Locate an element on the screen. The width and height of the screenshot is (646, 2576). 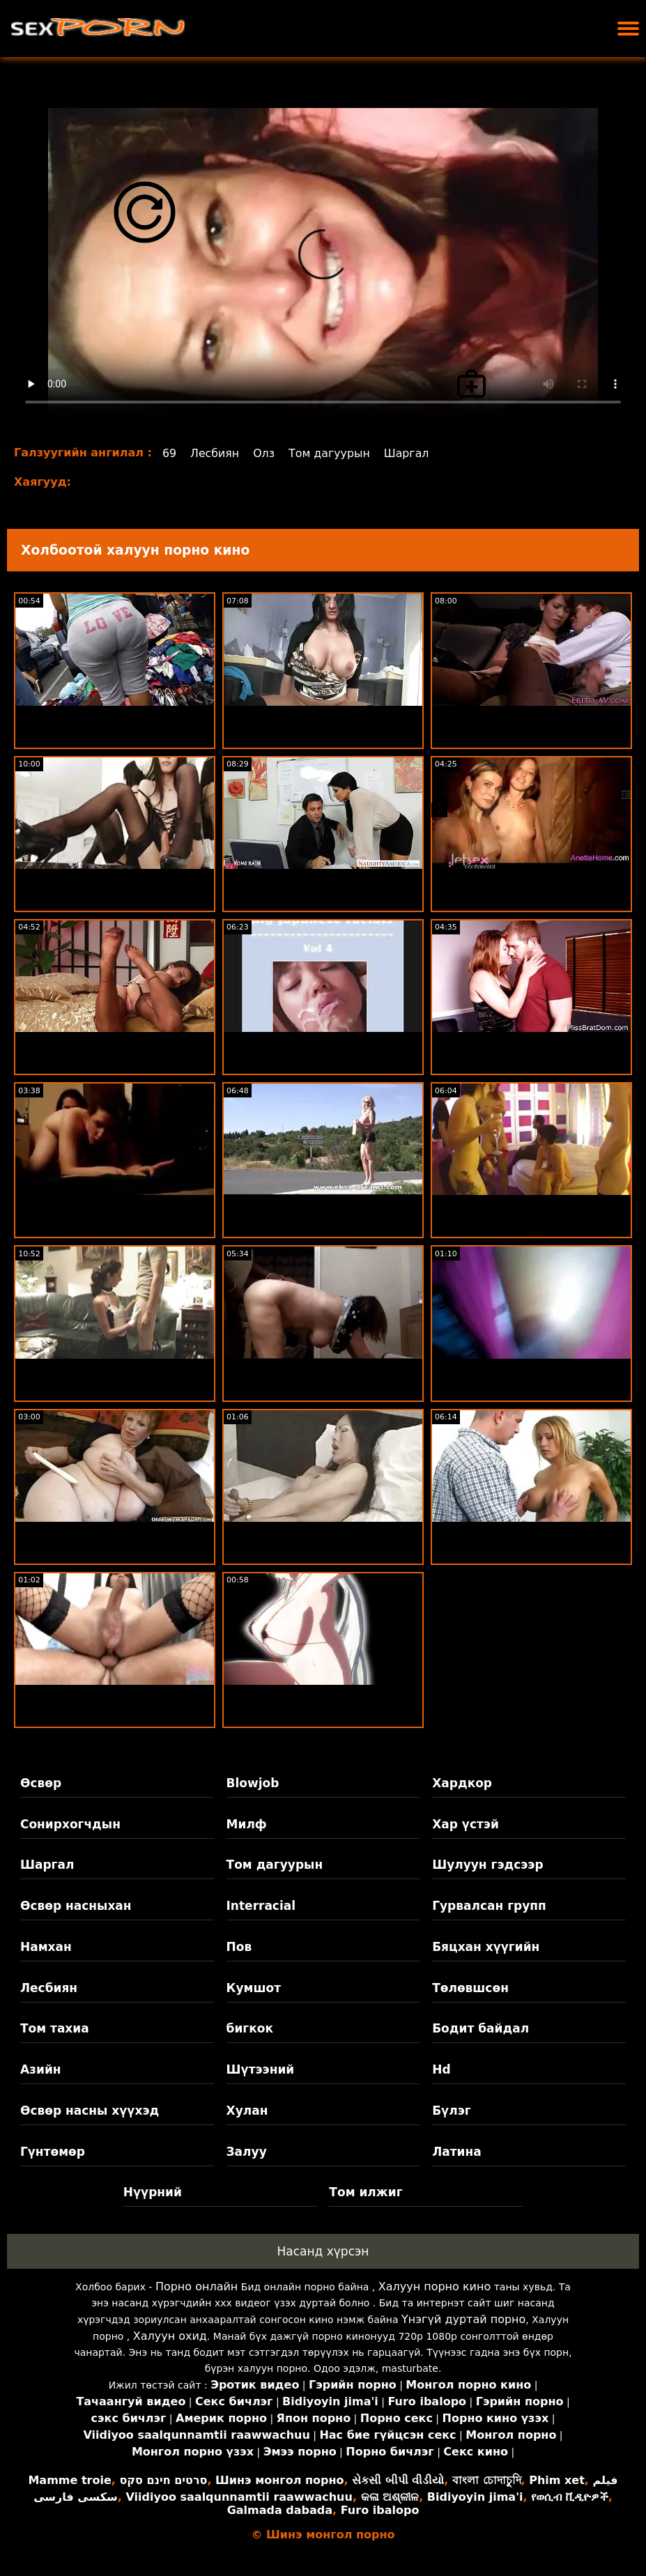
increase text indentation is located at coordinates (626, 794).